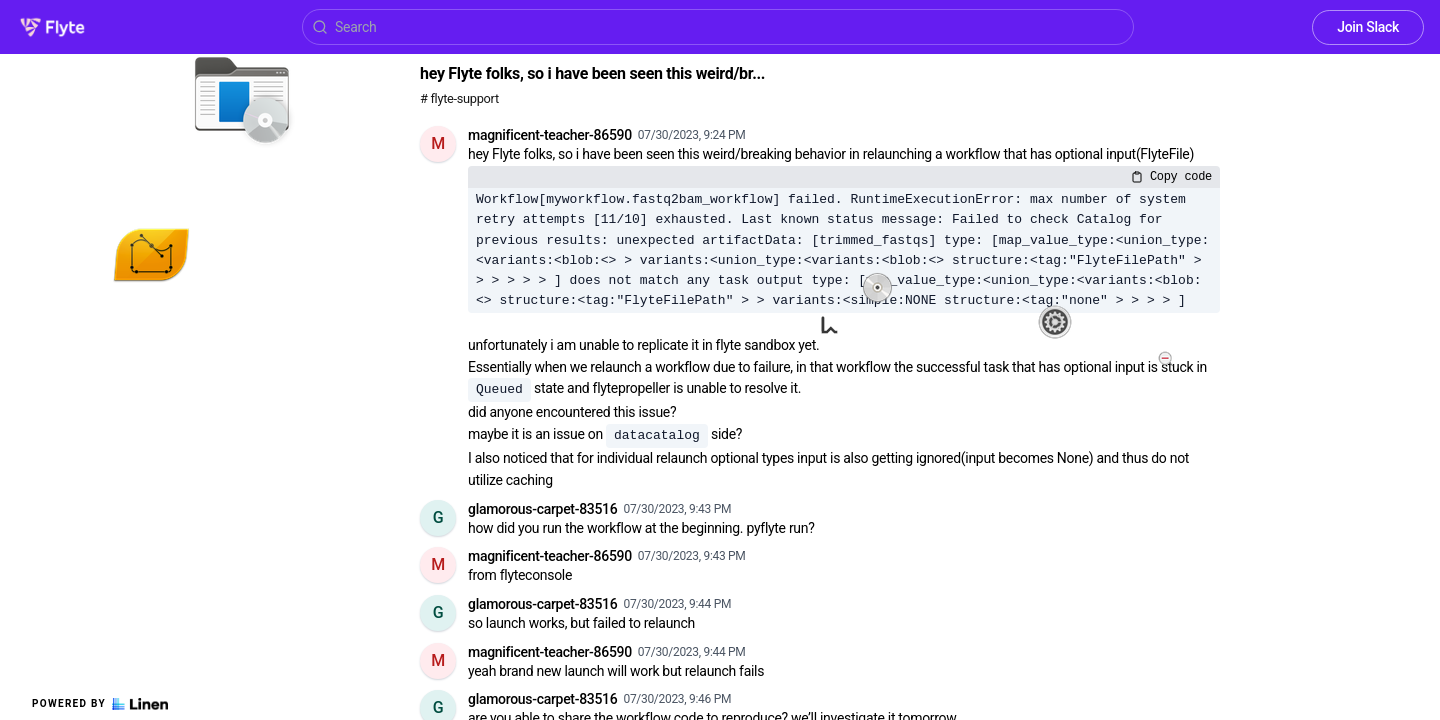 This screenshot has width=1440, height=720. What do you see at coordinates (151, 254) in the screenshot?
I see `access shape style library in iMovie` at bounding box center [151, 254].